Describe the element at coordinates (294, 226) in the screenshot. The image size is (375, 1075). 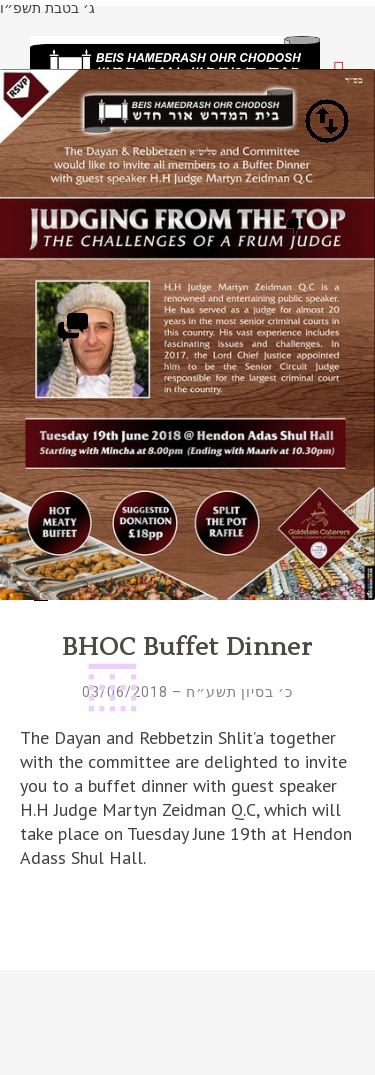
I see `dislike or downvote content` at that location.